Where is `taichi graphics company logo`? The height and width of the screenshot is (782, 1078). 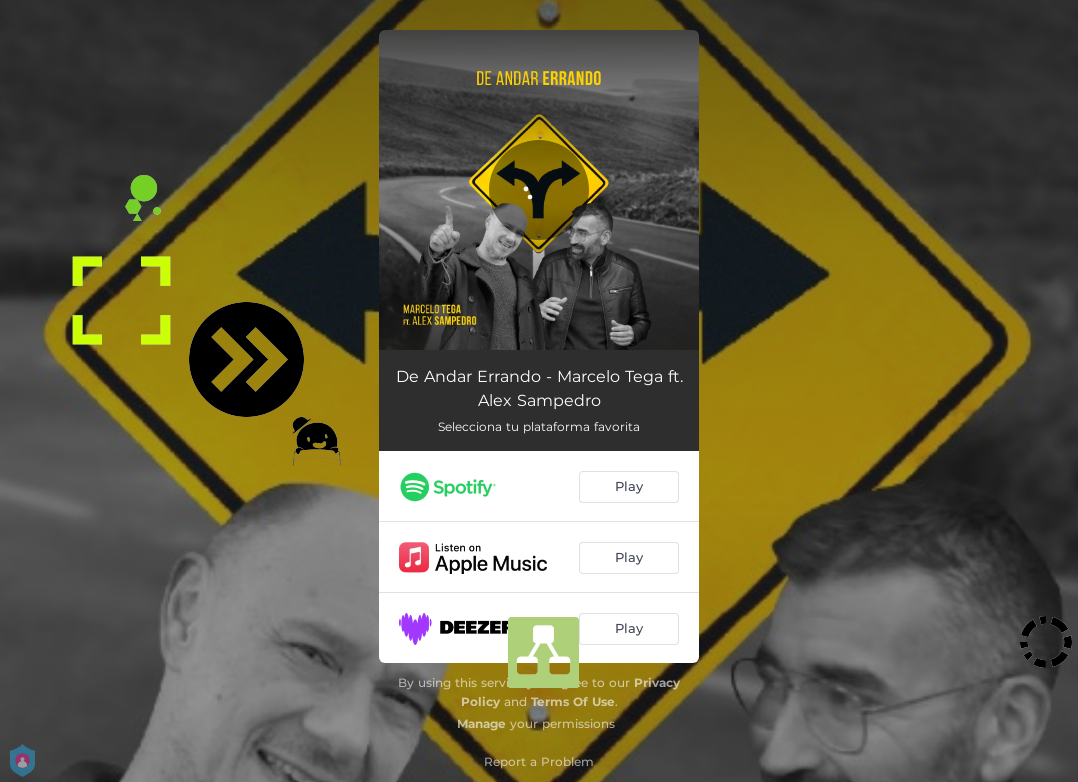
taichi graphics company logo is located at coordinates (143, 198).